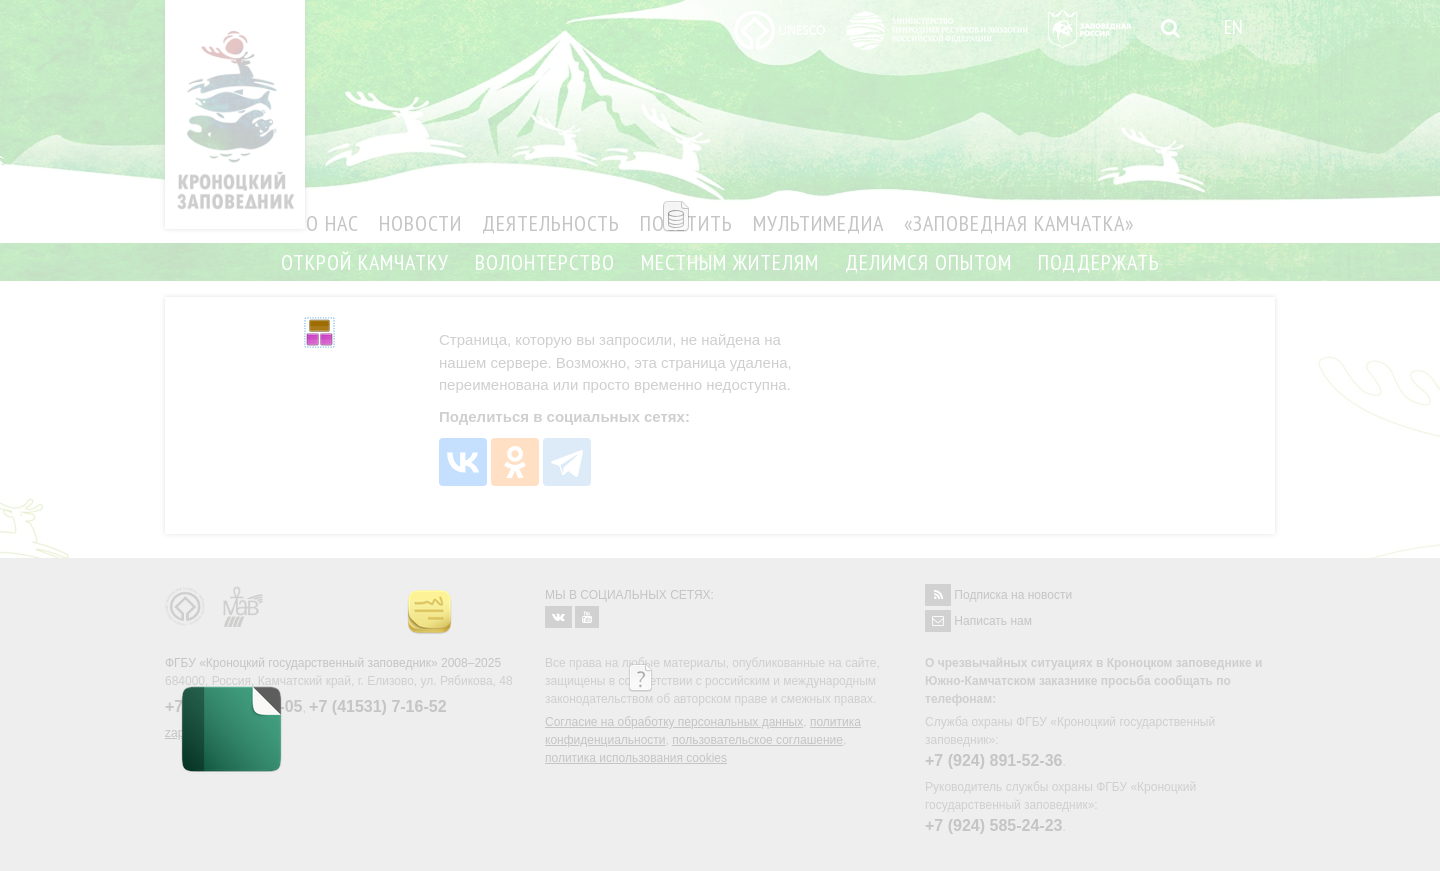 The height and width of the screenshot is (871, 1440). What do you see at coordinates (231, 725) in the screenshot?
I see `change your desktop wallpaper` at bounding box center [231, 725].